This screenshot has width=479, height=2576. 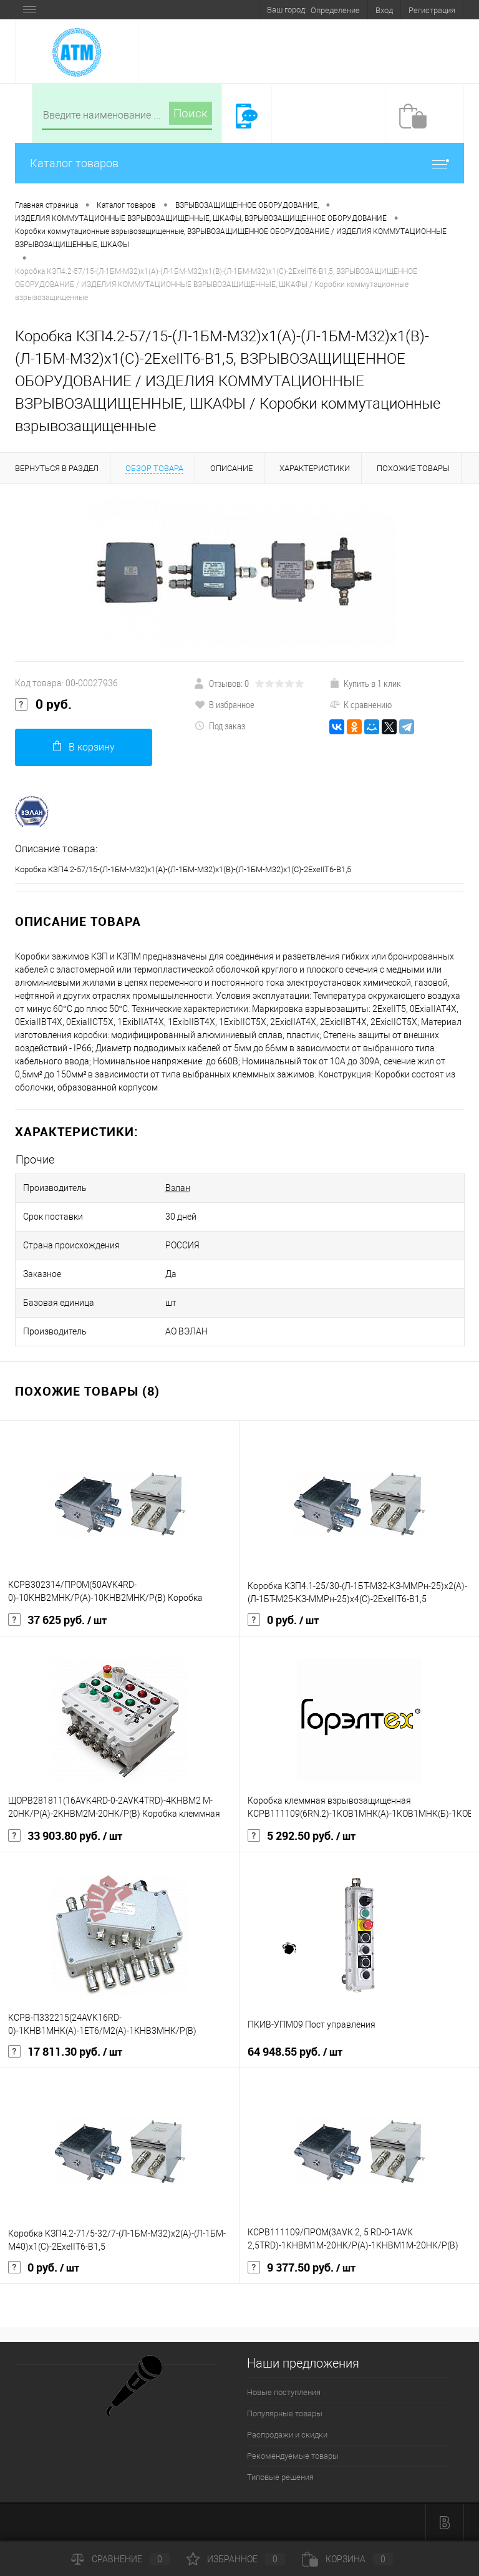 What do you see at coordinates (289, 1948) in the screenshot?
I see `indicates watering or irrigation action` at bounding box center [289, 1948].